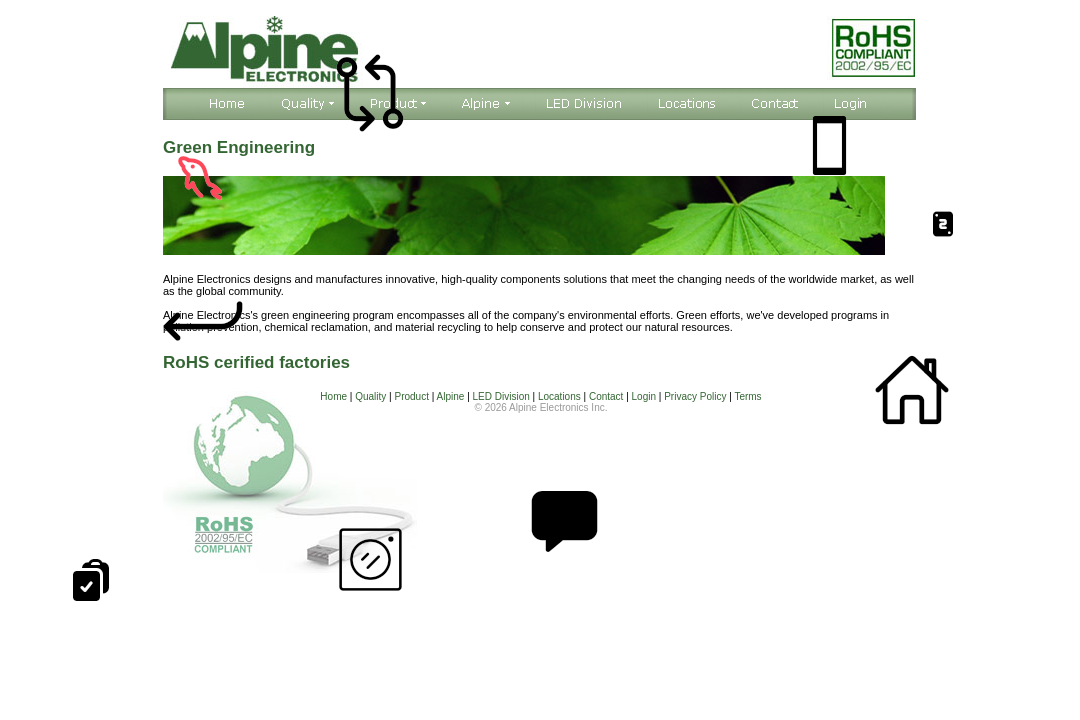 Image resolution: width=1080 pixels, height=720 pixels. Describe the element at coordinates (199, 177) in the screenshot. I see `connect to mysql database` at that location.